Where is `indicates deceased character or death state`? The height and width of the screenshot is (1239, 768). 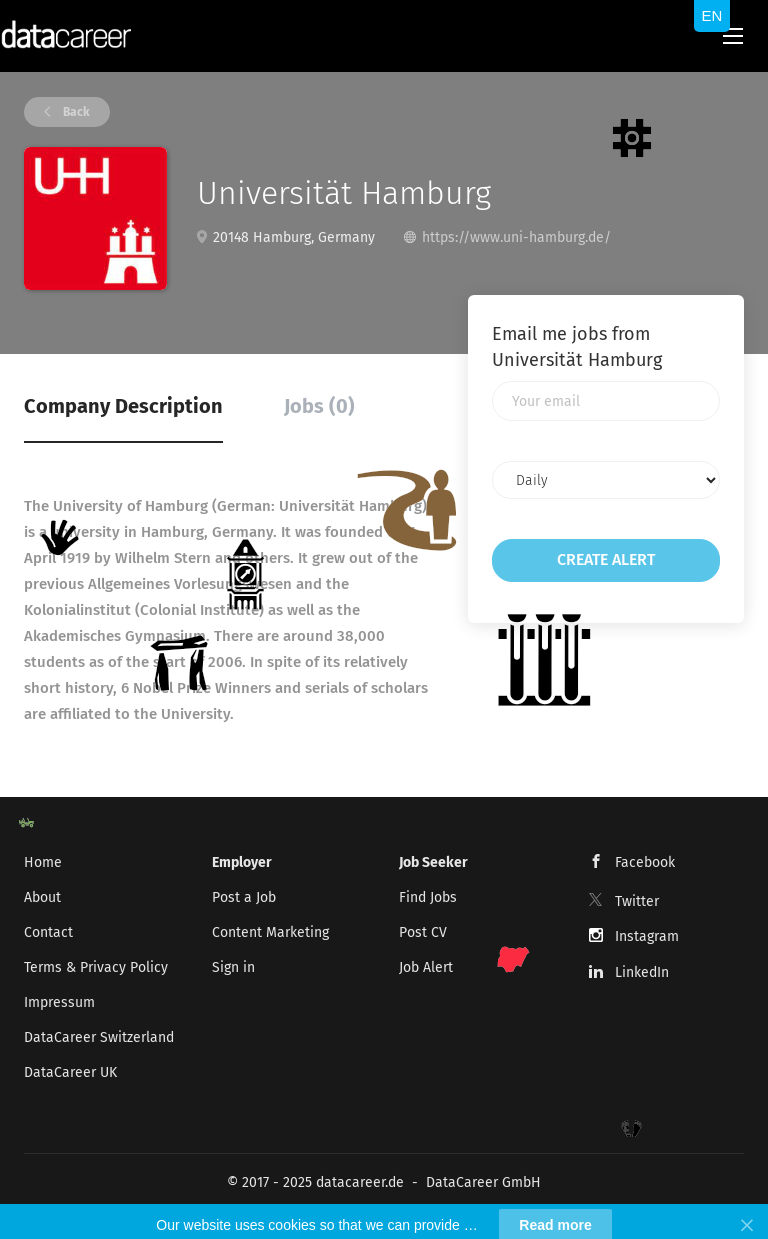
indicates deceased character or death state is located at coordinates (631, 1128).